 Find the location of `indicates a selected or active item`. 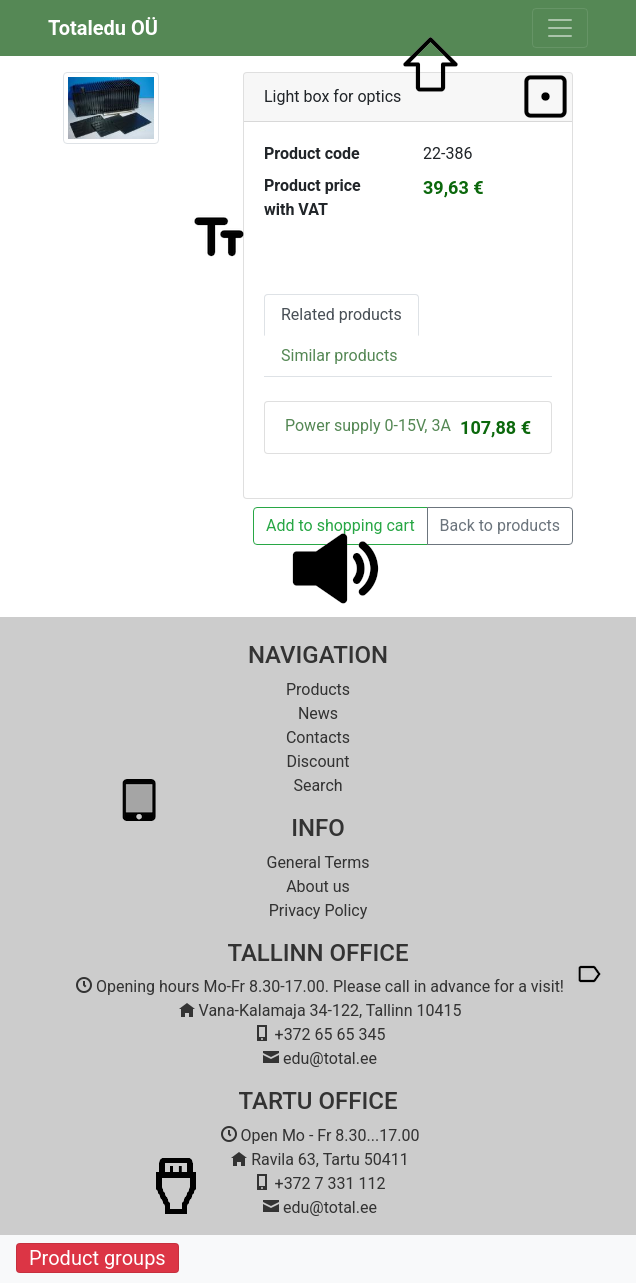

indicates a selected or active item is located at coordinates (545, 96).